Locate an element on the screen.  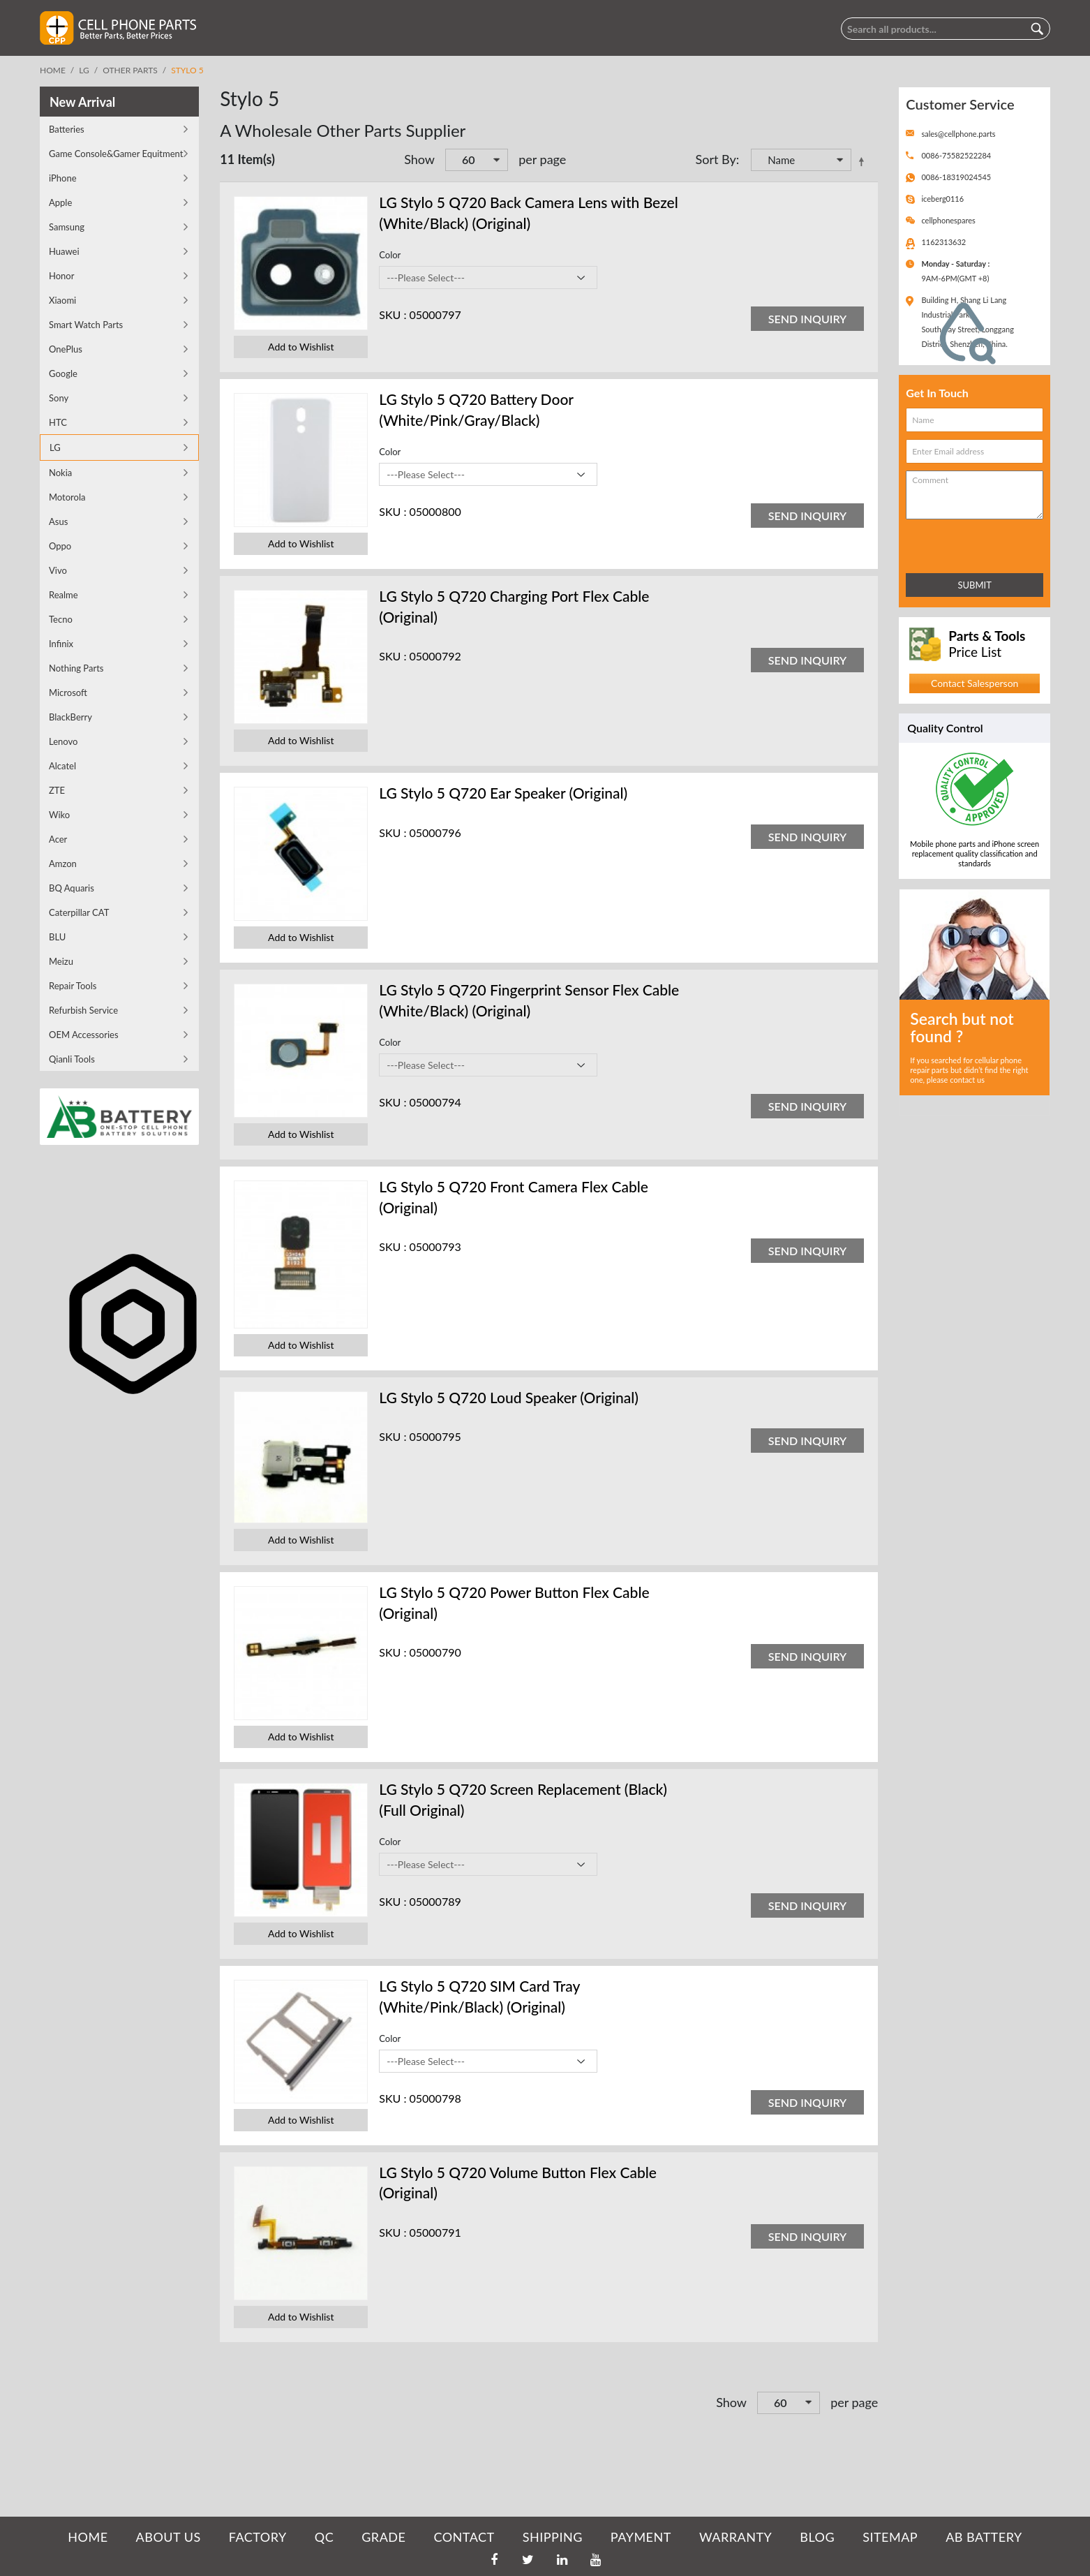
search water or liquid settings is located at coordinates (963, 332).